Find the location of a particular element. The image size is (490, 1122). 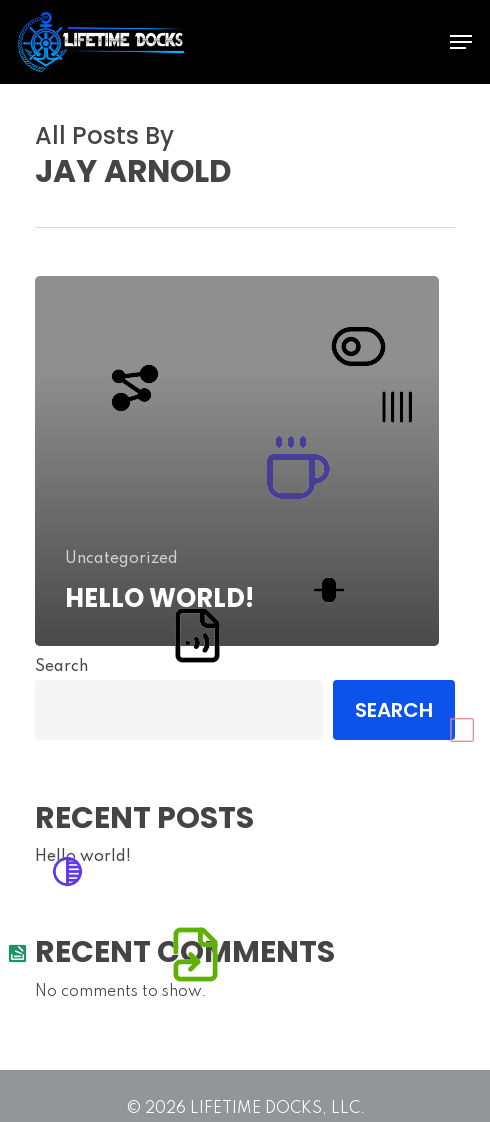

adjust blur or focus settings is located at coordinates (67, 871).